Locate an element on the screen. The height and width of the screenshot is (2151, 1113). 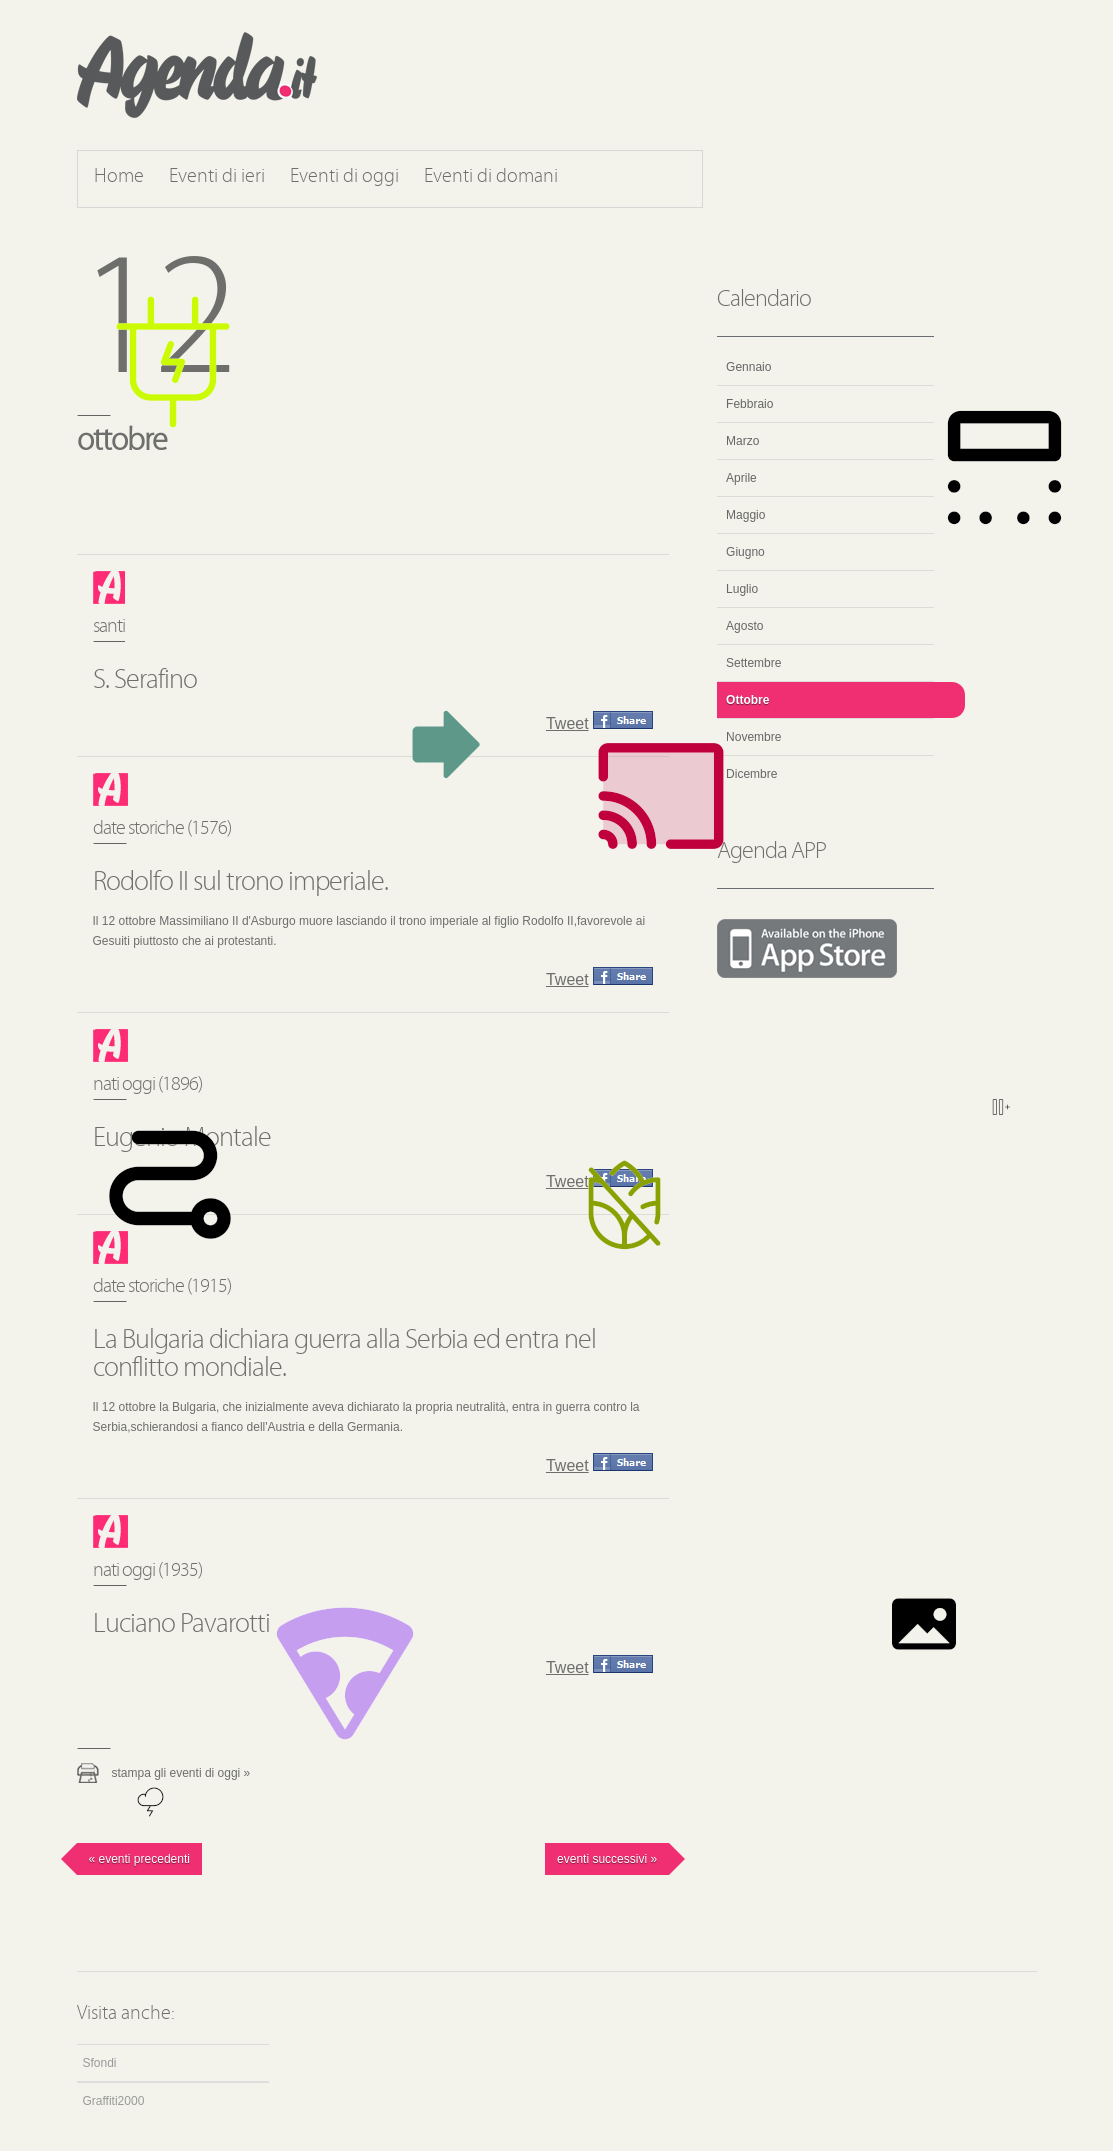
go forward or proceed to next step is located at coordinates (443, 744).